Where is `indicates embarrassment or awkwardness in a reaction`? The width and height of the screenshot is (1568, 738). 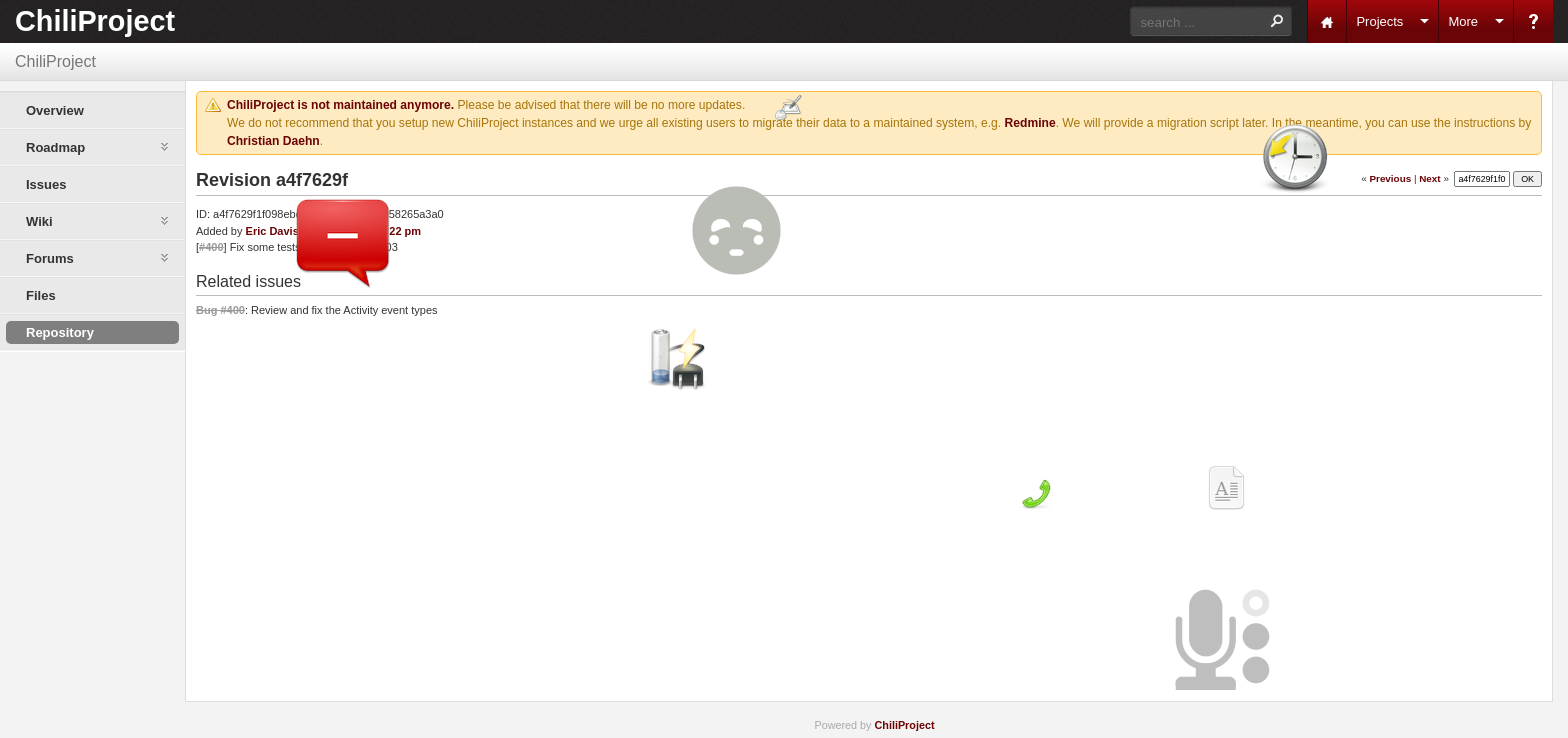
indicates embarrassment or awkwardness in a reaction is located at coordinates (736, 230).